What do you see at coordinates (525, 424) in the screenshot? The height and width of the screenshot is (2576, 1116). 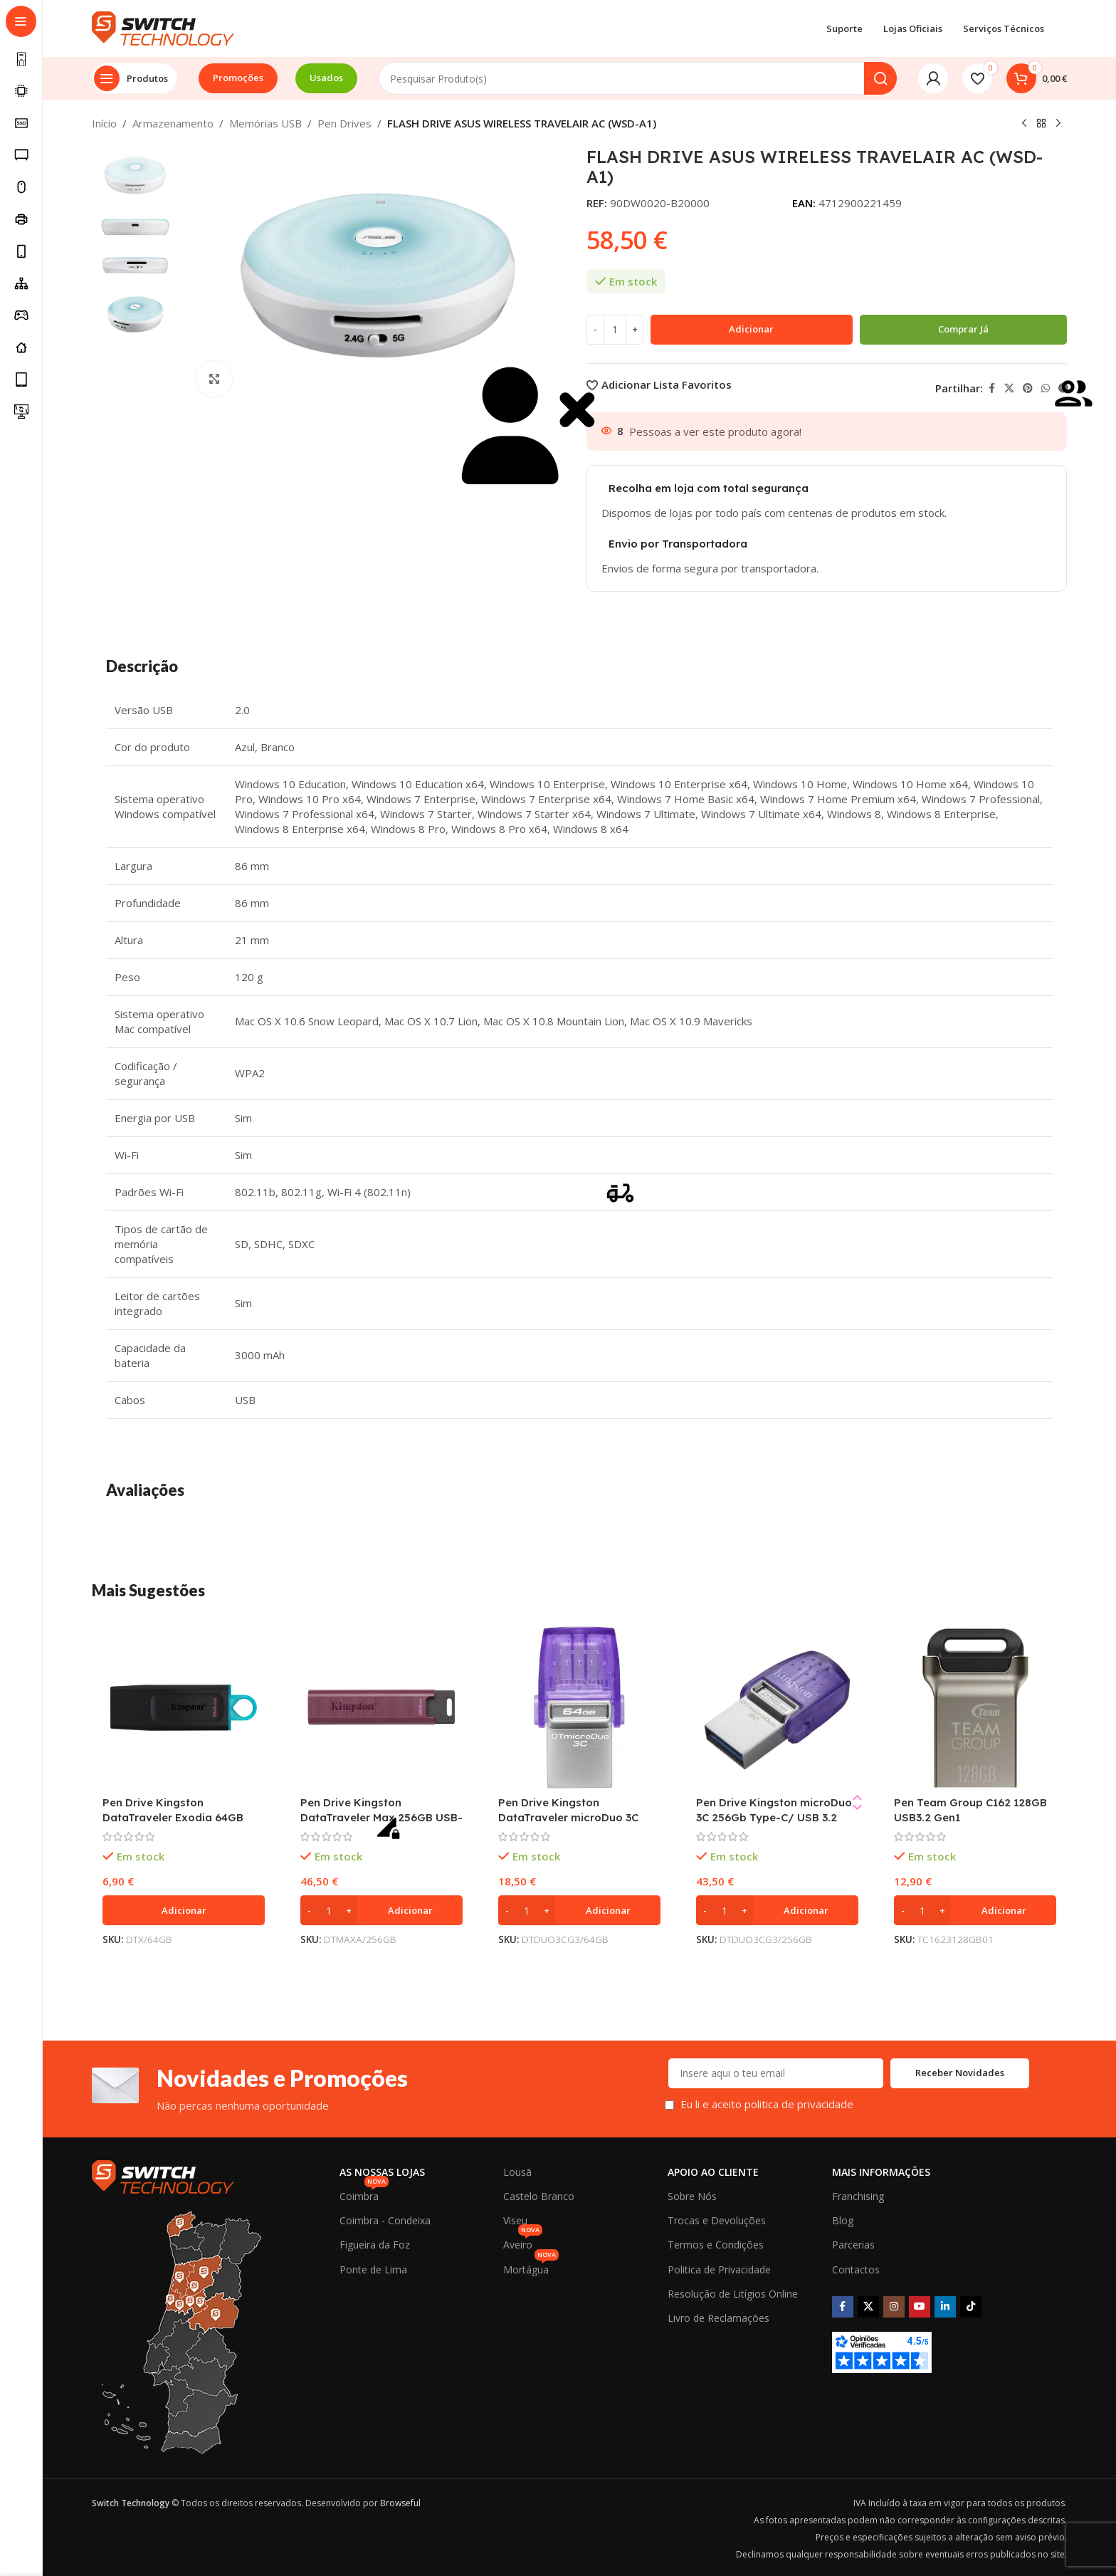 I see `remove a user from the list` at bounding box center [525, 424].